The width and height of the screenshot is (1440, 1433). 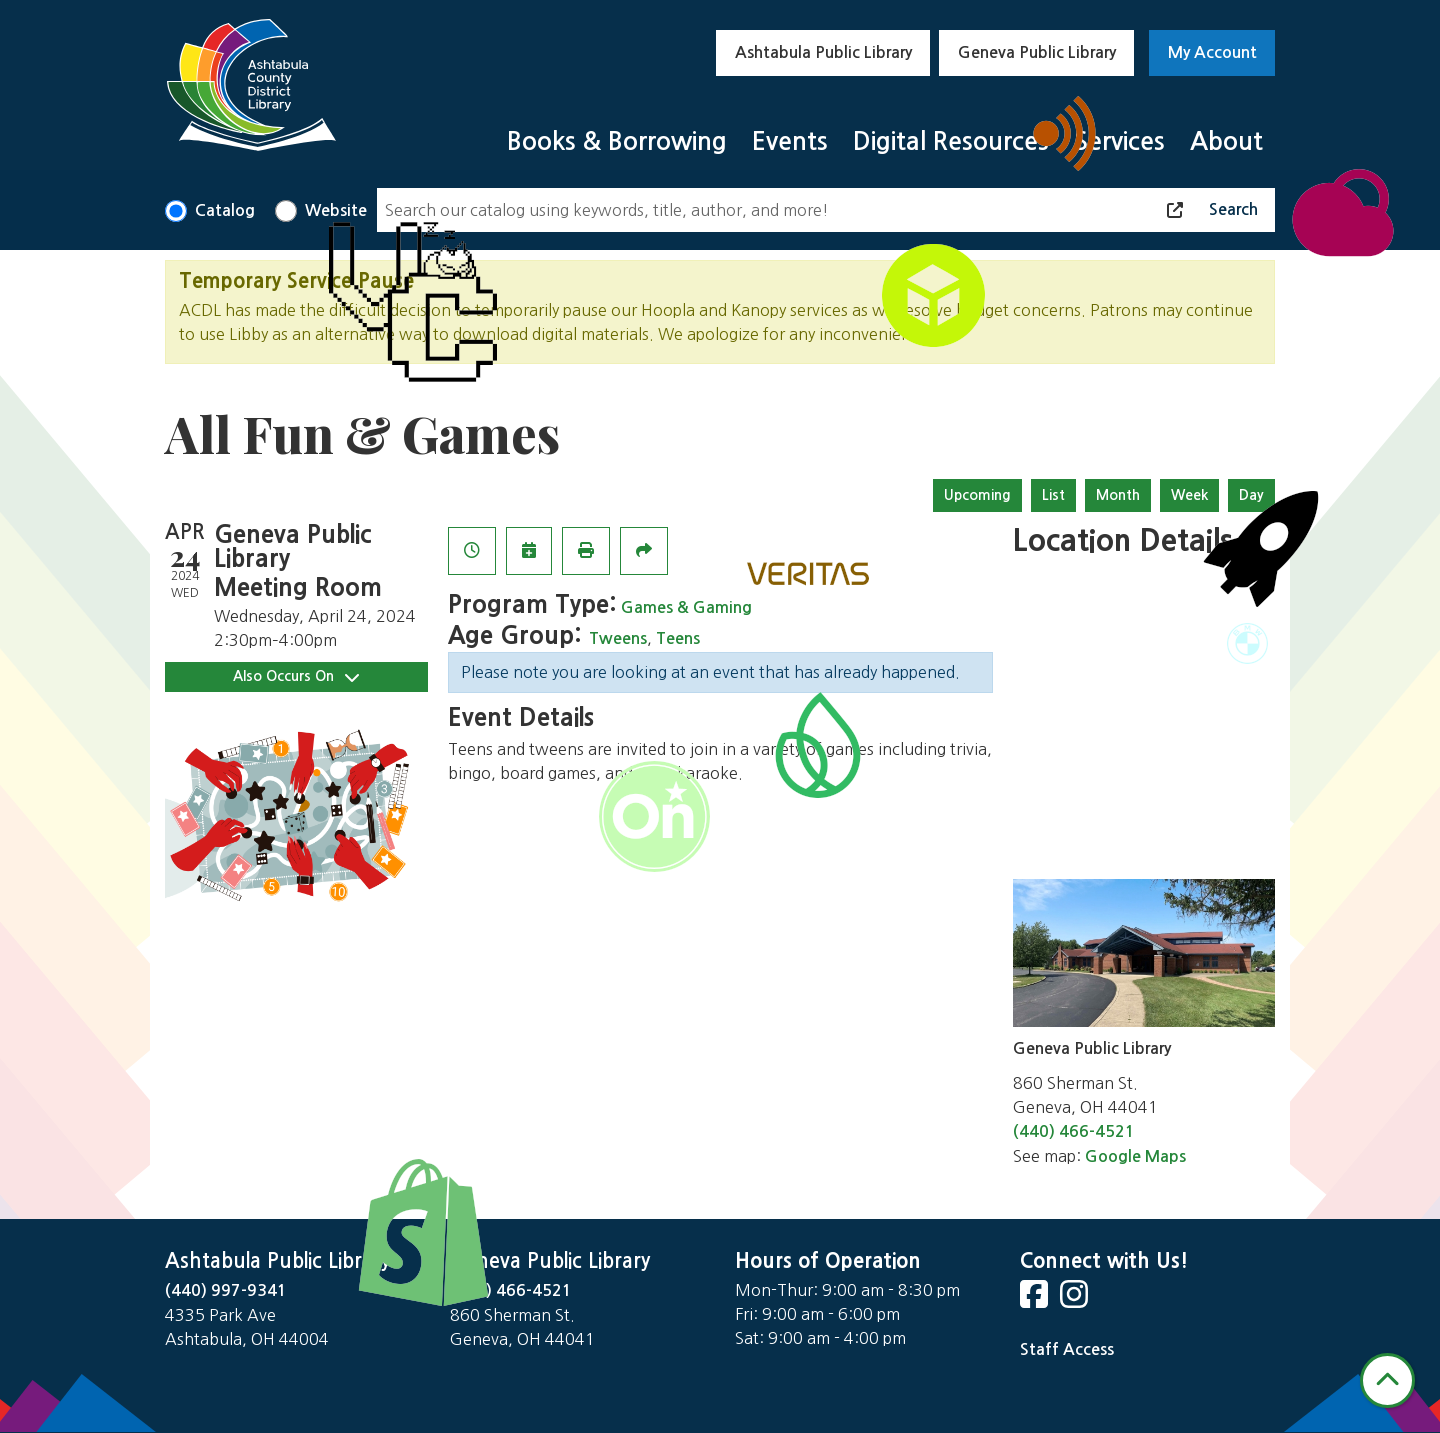 What do you see at coordinates (423, 1232) in the screenshot?
I see `open shopify store dashboard` at bounding box center [423, 1232].